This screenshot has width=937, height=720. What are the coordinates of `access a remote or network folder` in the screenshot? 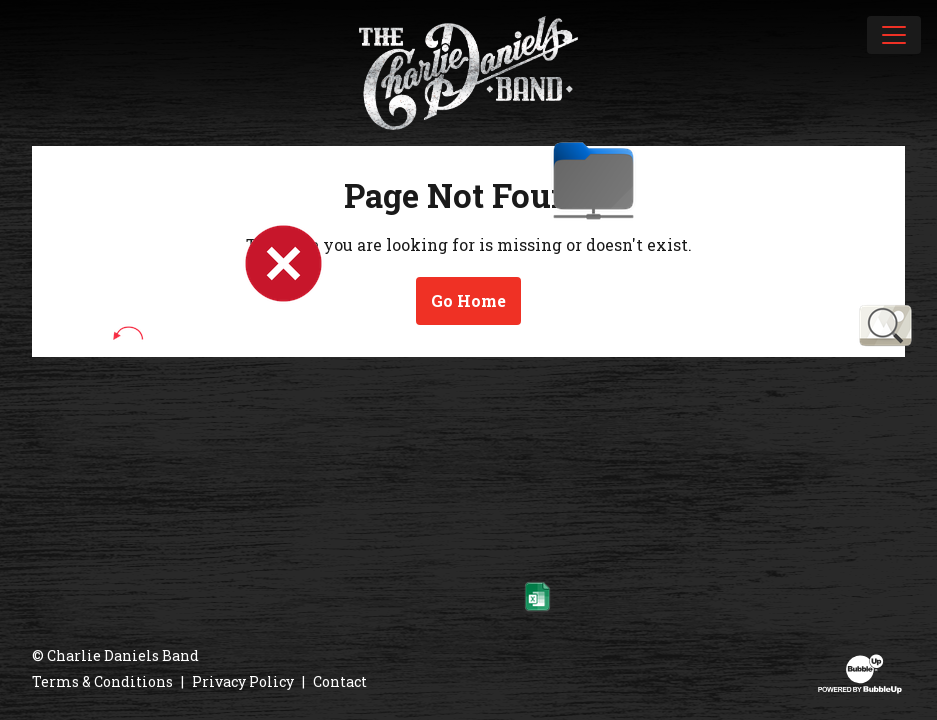 It's located at (593, 179).